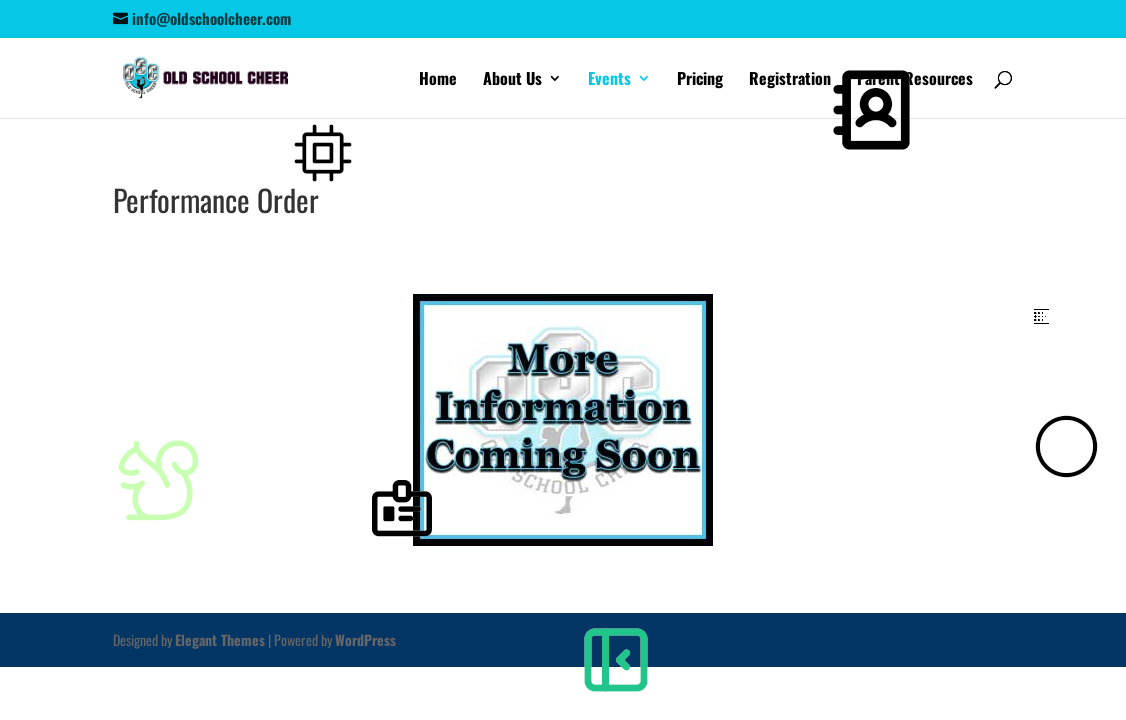 The image size is (1126, 720). What do you see at coordinates (873, 110) in the screenshot?
I see `access your contacts list` at bounding box center [873, 110].